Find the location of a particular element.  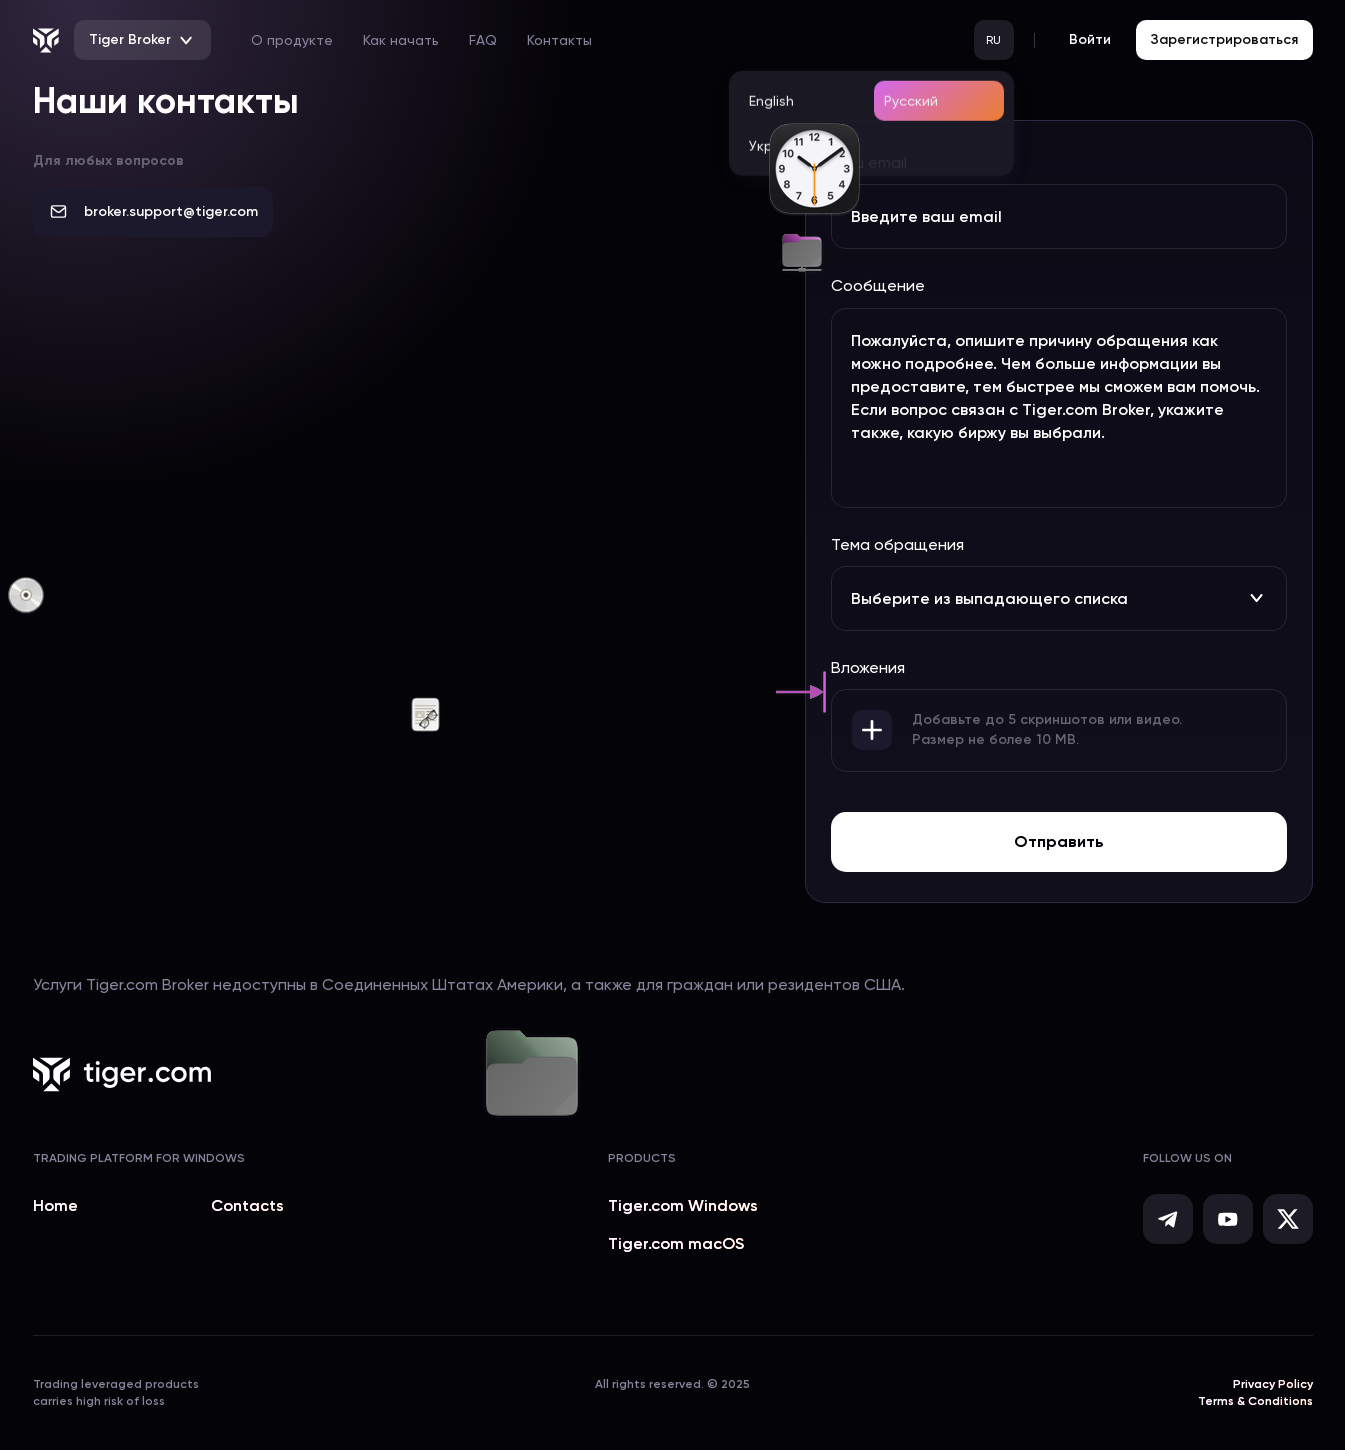

access cd/dvd drive is located at coordinates (26, 595).